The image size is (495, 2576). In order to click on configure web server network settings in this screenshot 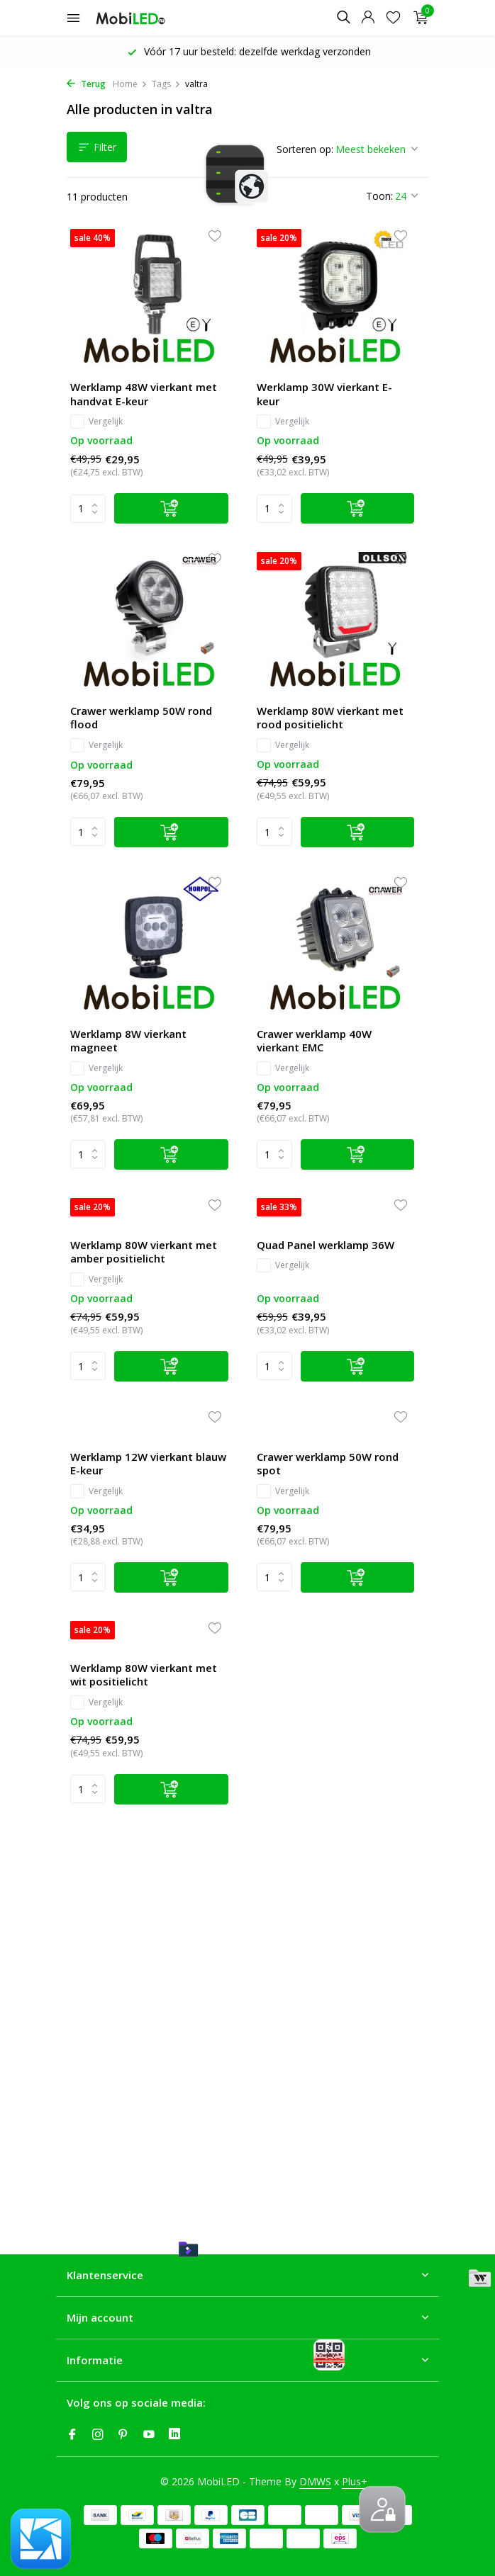, I will do `click(235, 175)`.